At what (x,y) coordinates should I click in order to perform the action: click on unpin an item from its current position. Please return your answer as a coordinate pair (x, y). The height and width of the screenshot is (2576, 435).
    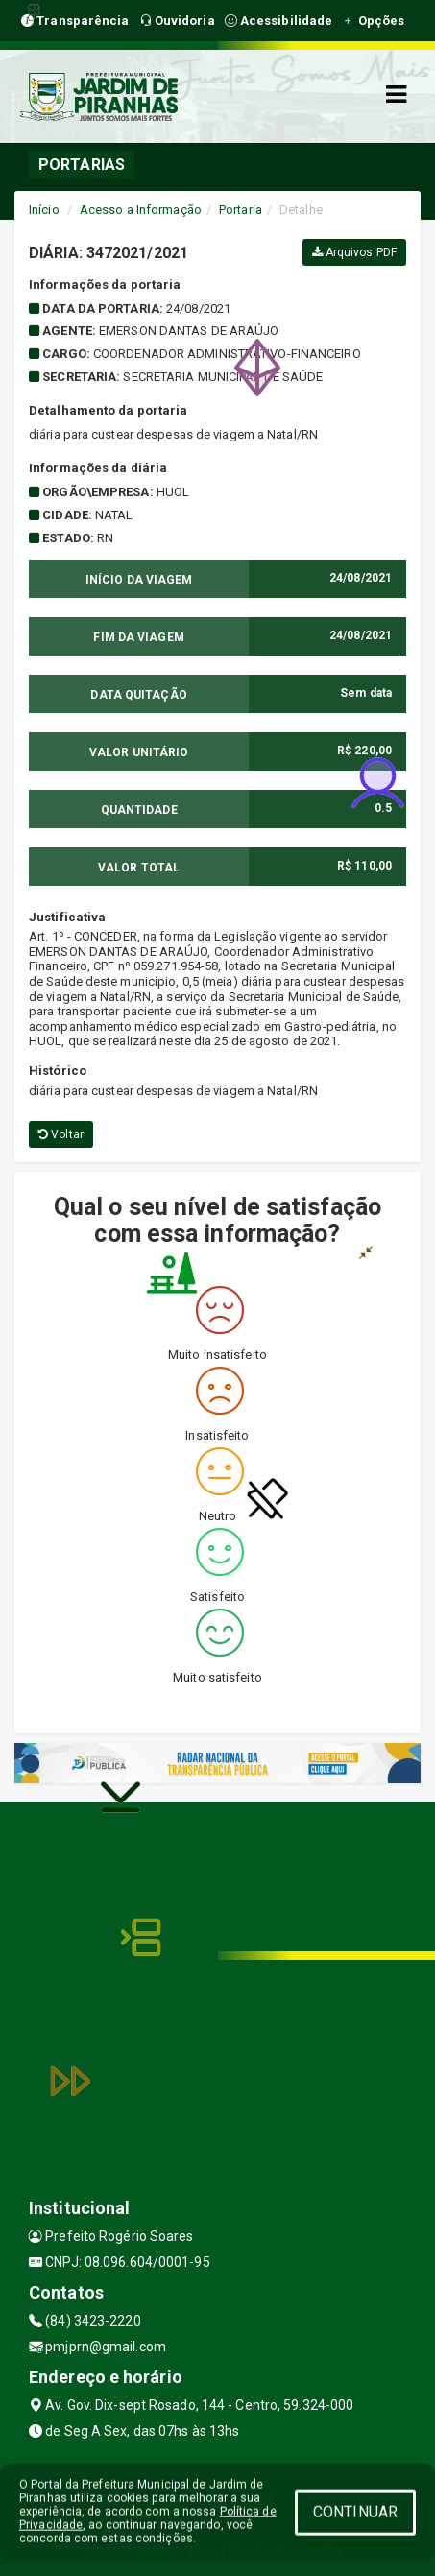
    Looking at the image, I should click on (266, 1500).